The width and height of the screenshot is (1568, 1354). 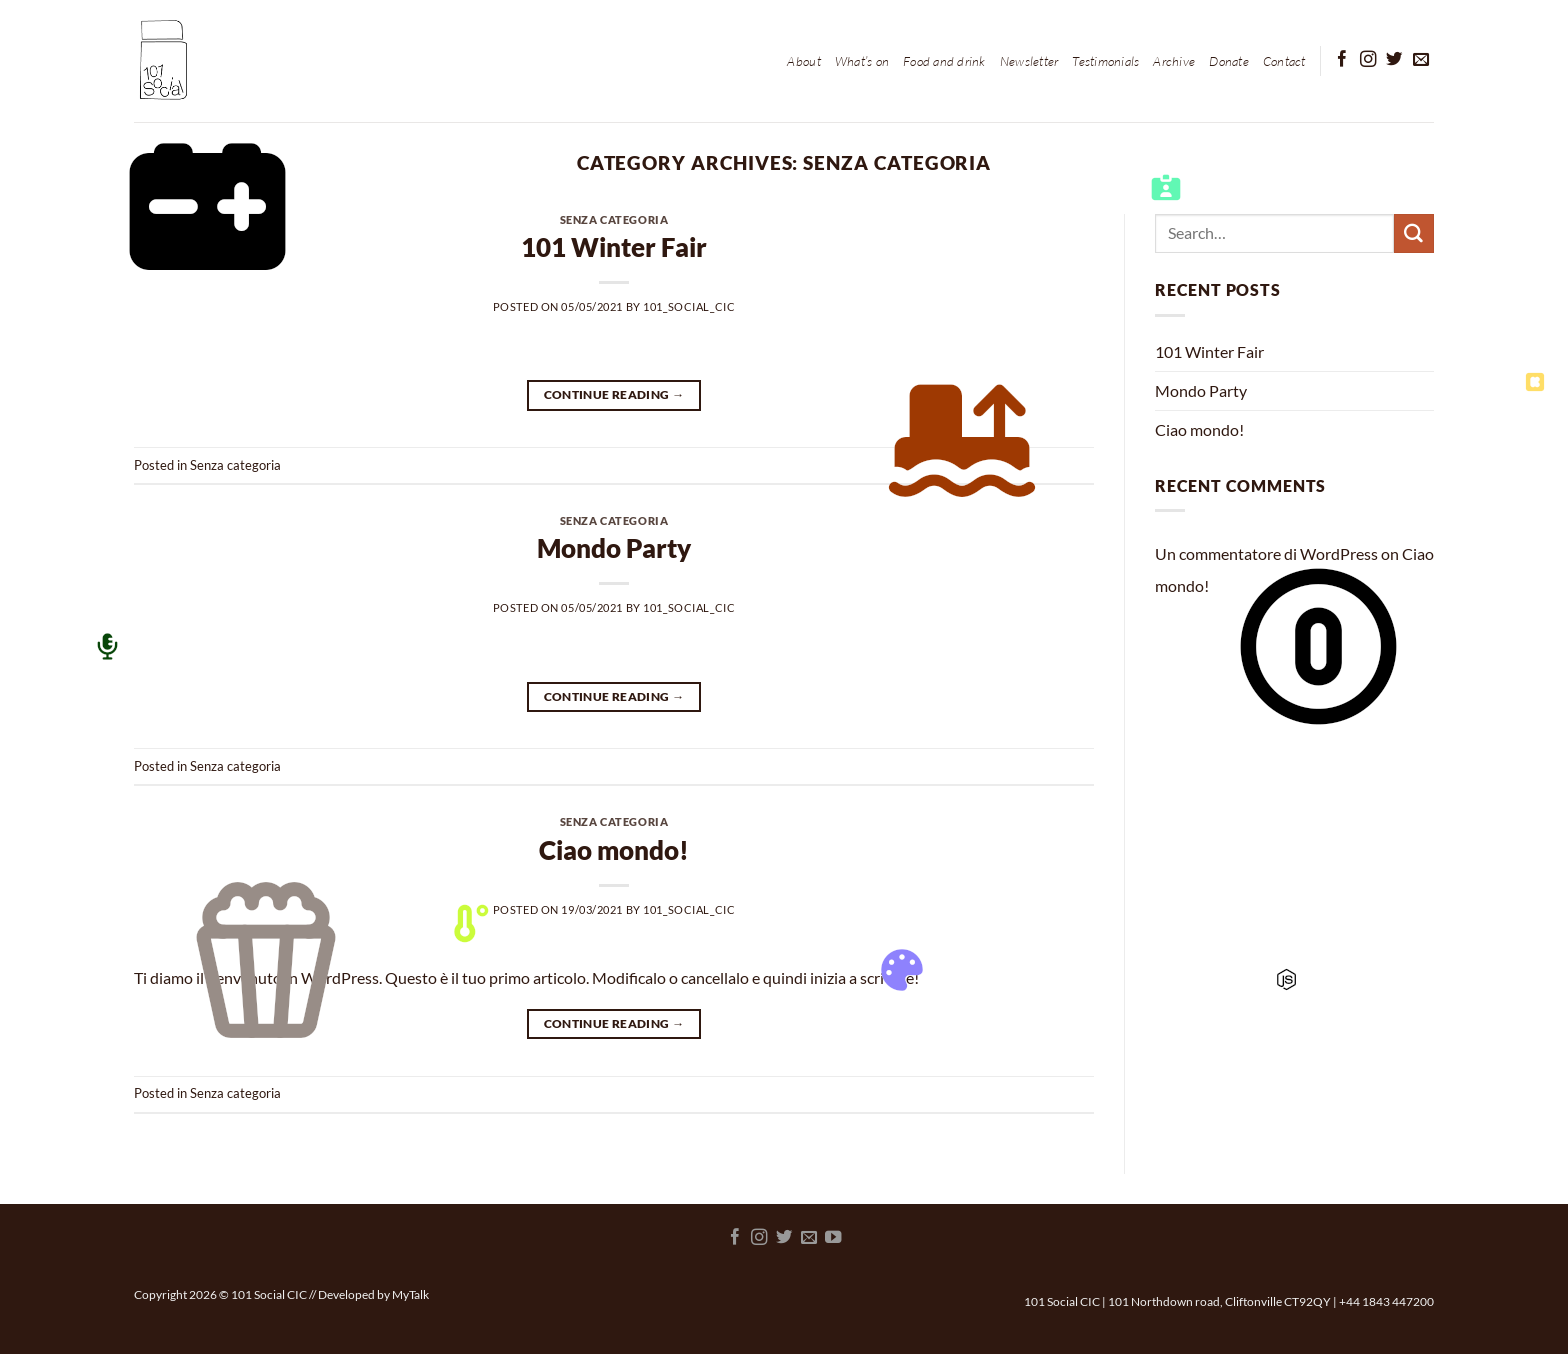 What do you see at coordinates (1318, 646) in the screenshot?
I see `indicates zero items or empty count` at bounding box center [1318, 646].